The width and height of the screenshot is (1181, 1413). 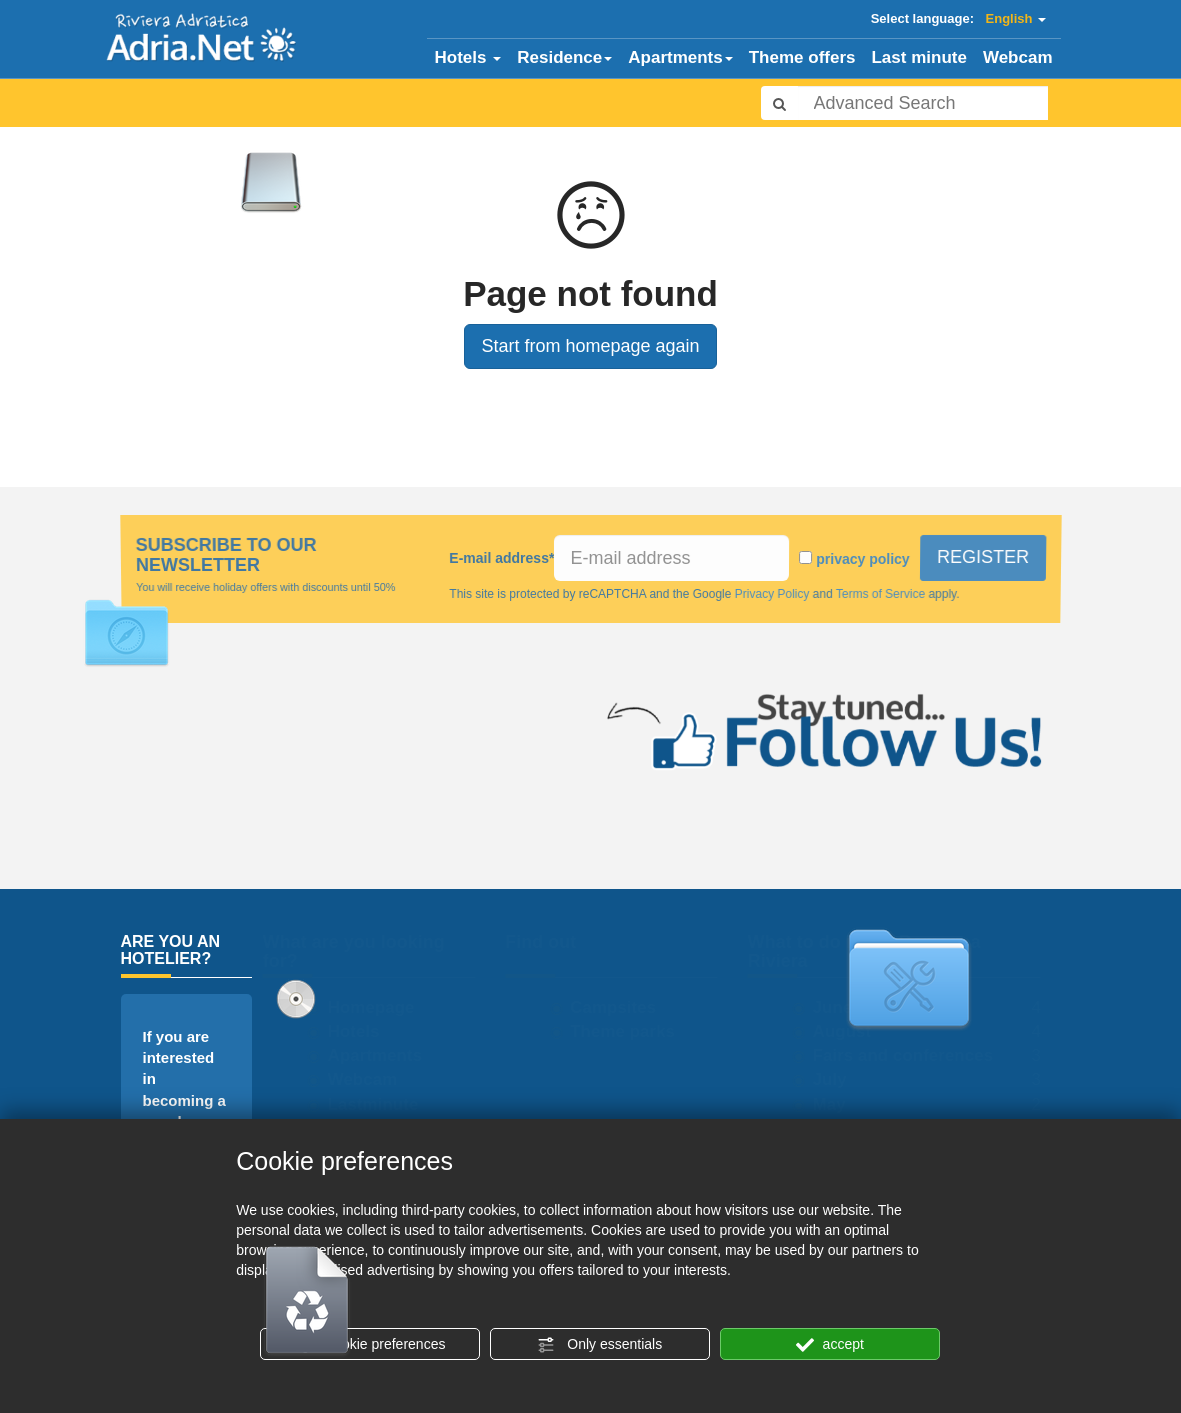 I want to click on access your local web server files, so click(x=126, y=632).